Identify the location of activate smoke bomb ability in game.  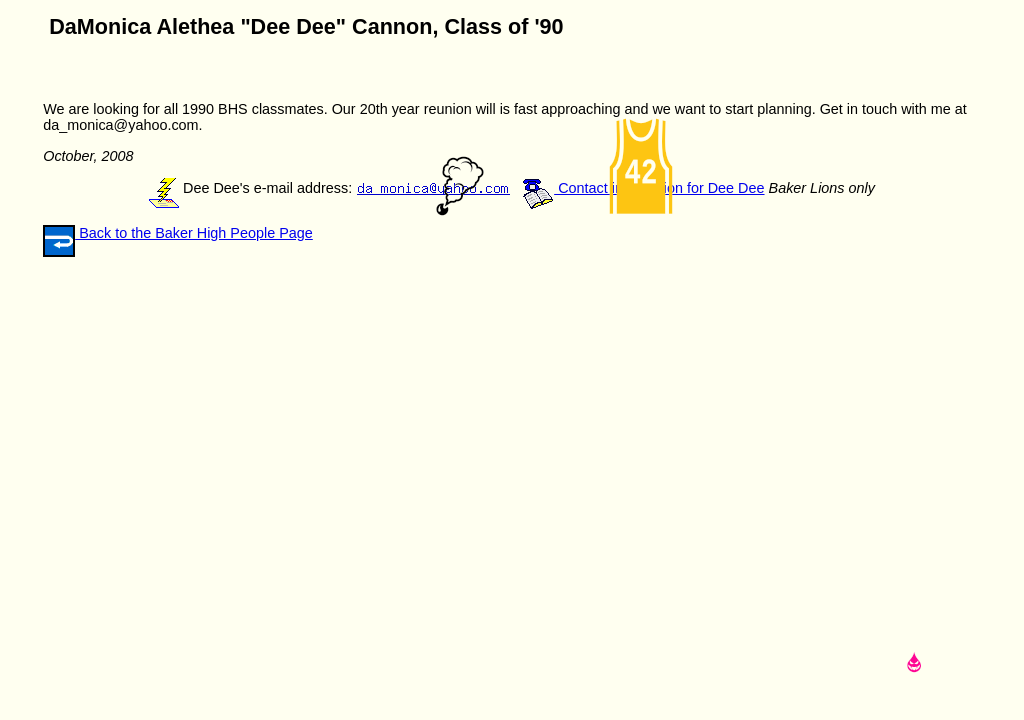
(460, 186).